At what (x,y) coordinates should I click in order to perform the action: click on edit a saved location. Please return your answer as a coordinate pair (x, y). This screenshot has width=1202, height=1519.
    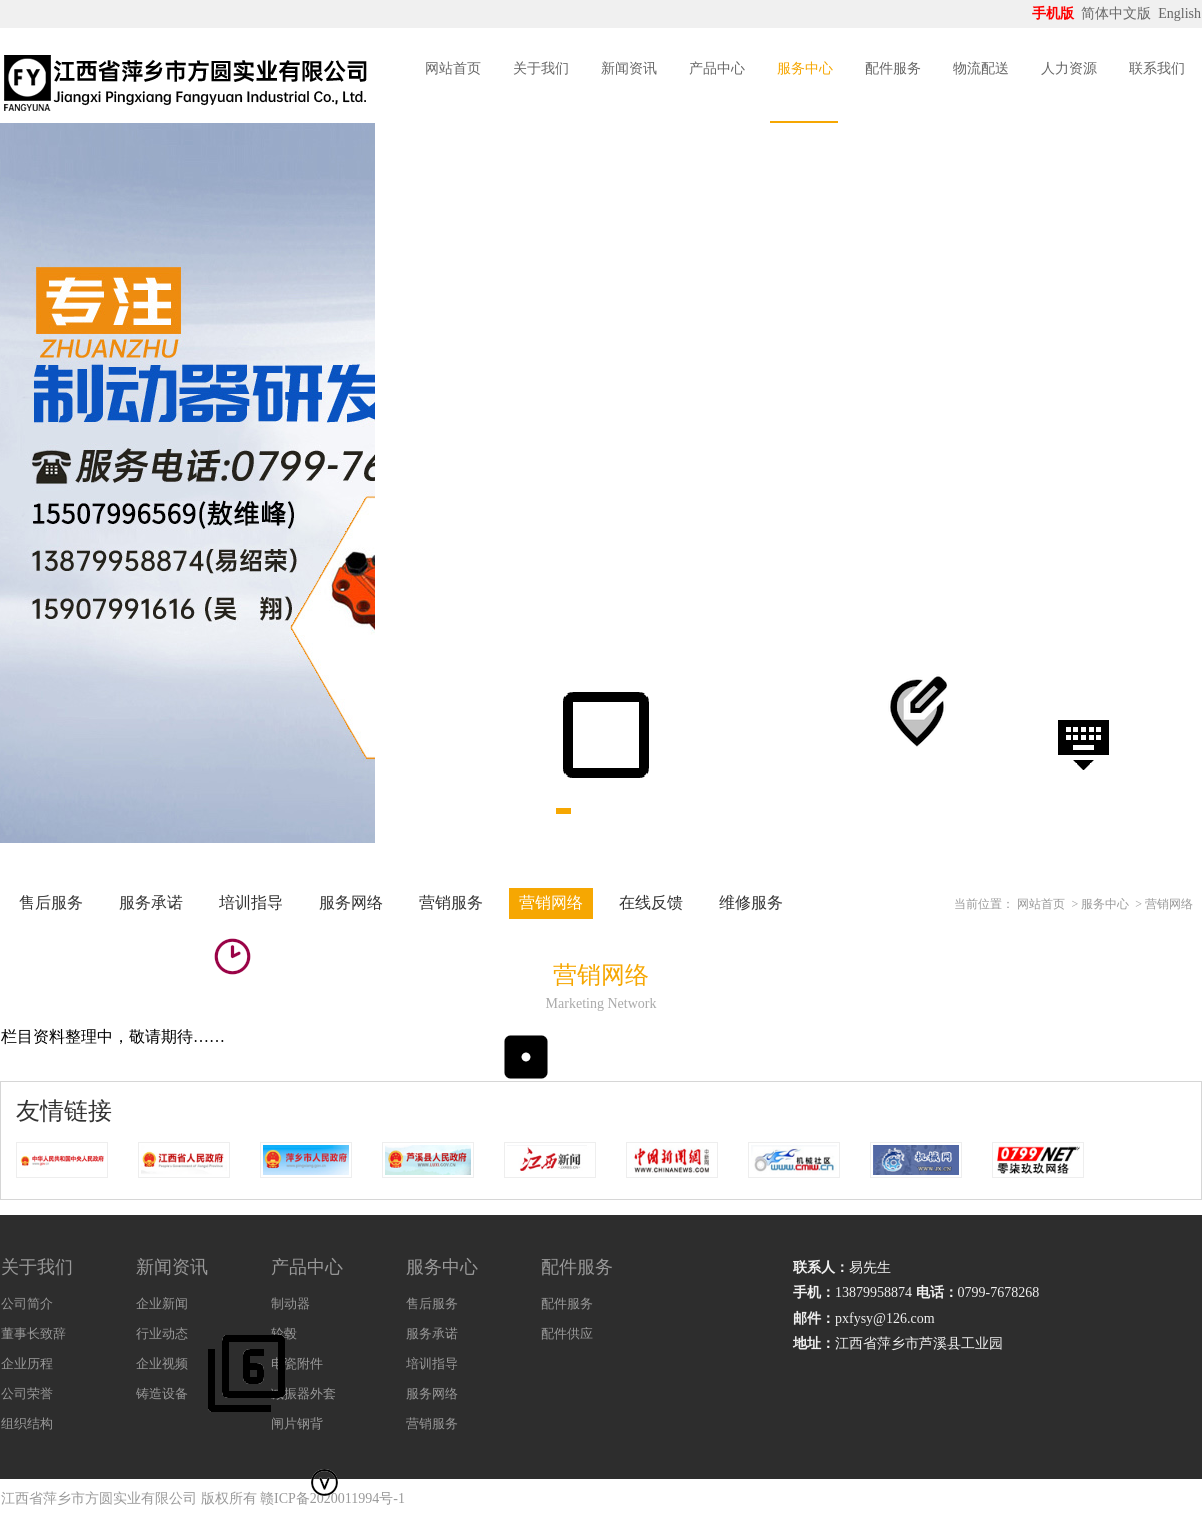
    Looking at the image, I should click on (917, 713).